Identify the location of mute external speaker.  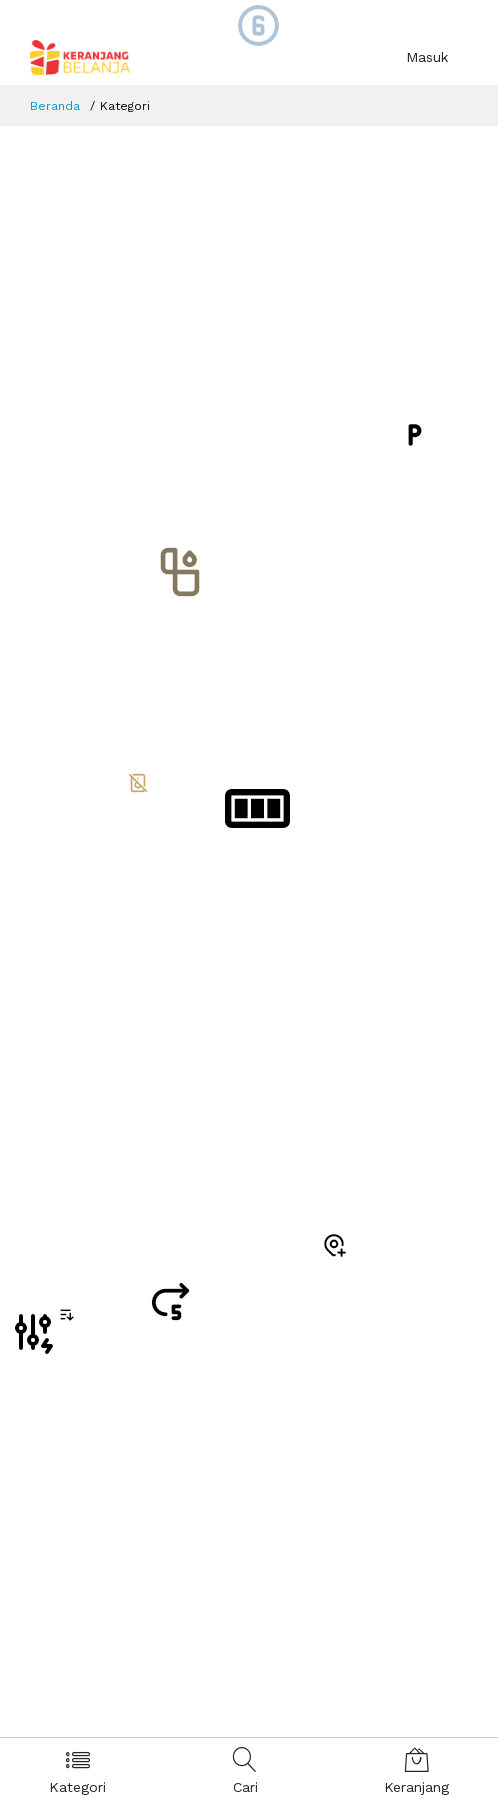
(138, 783).